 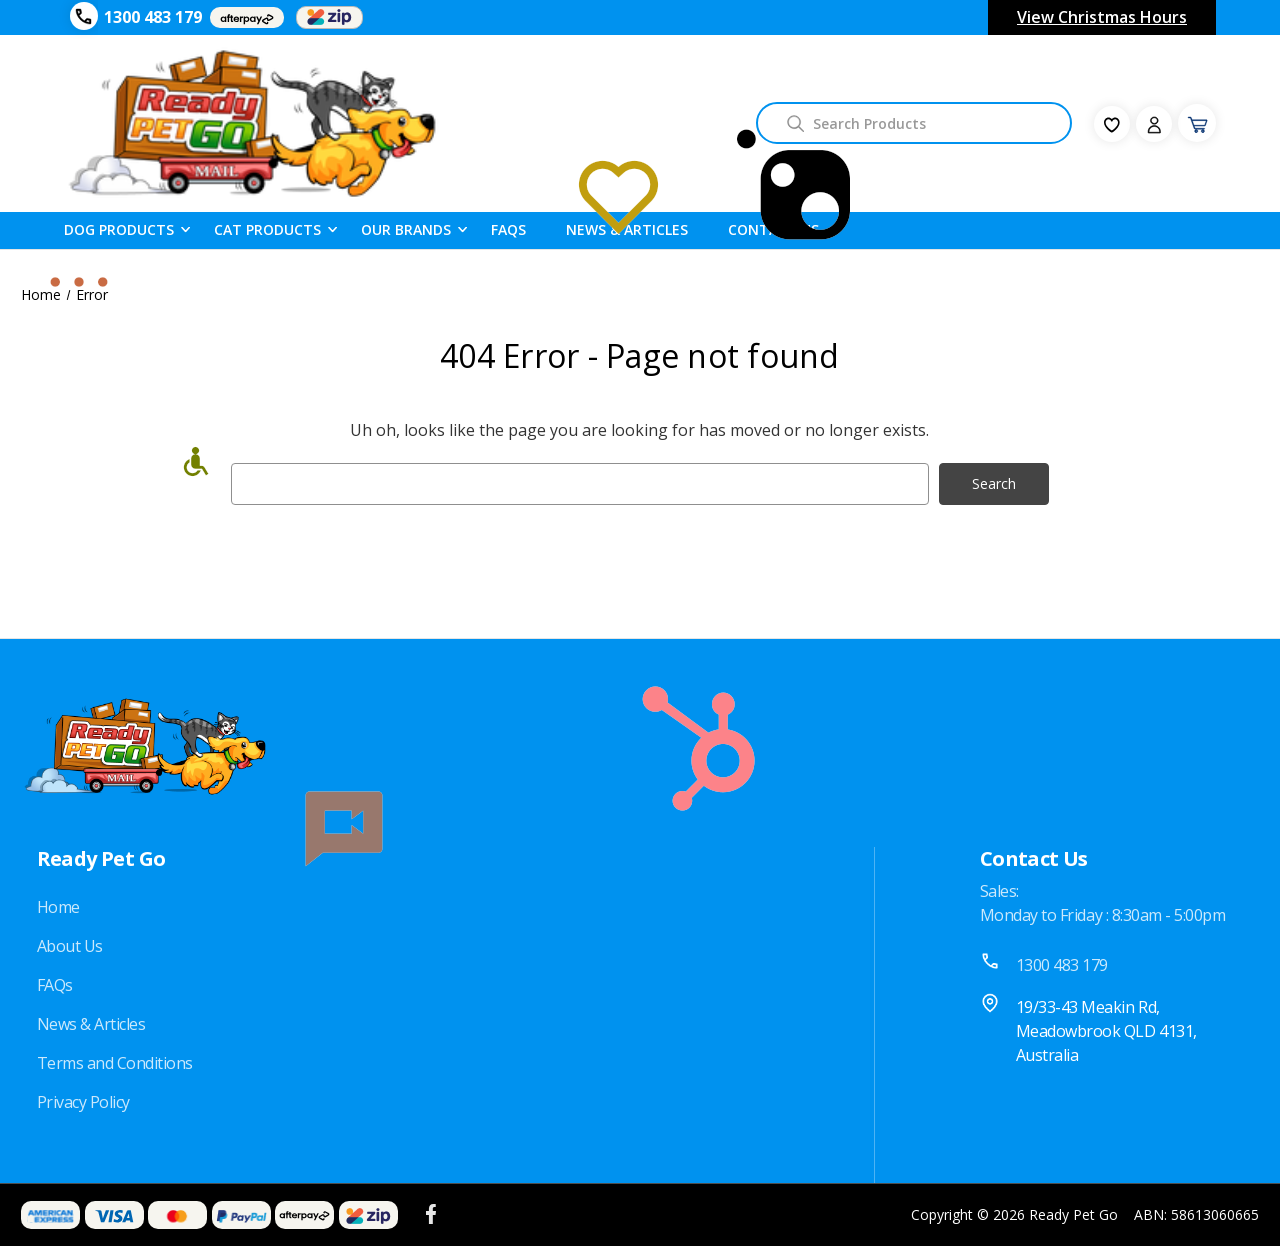 What do you see at coordinates (618, 196) in the screenshot?
I see `add to favorites` at bounding box center [618, 196].